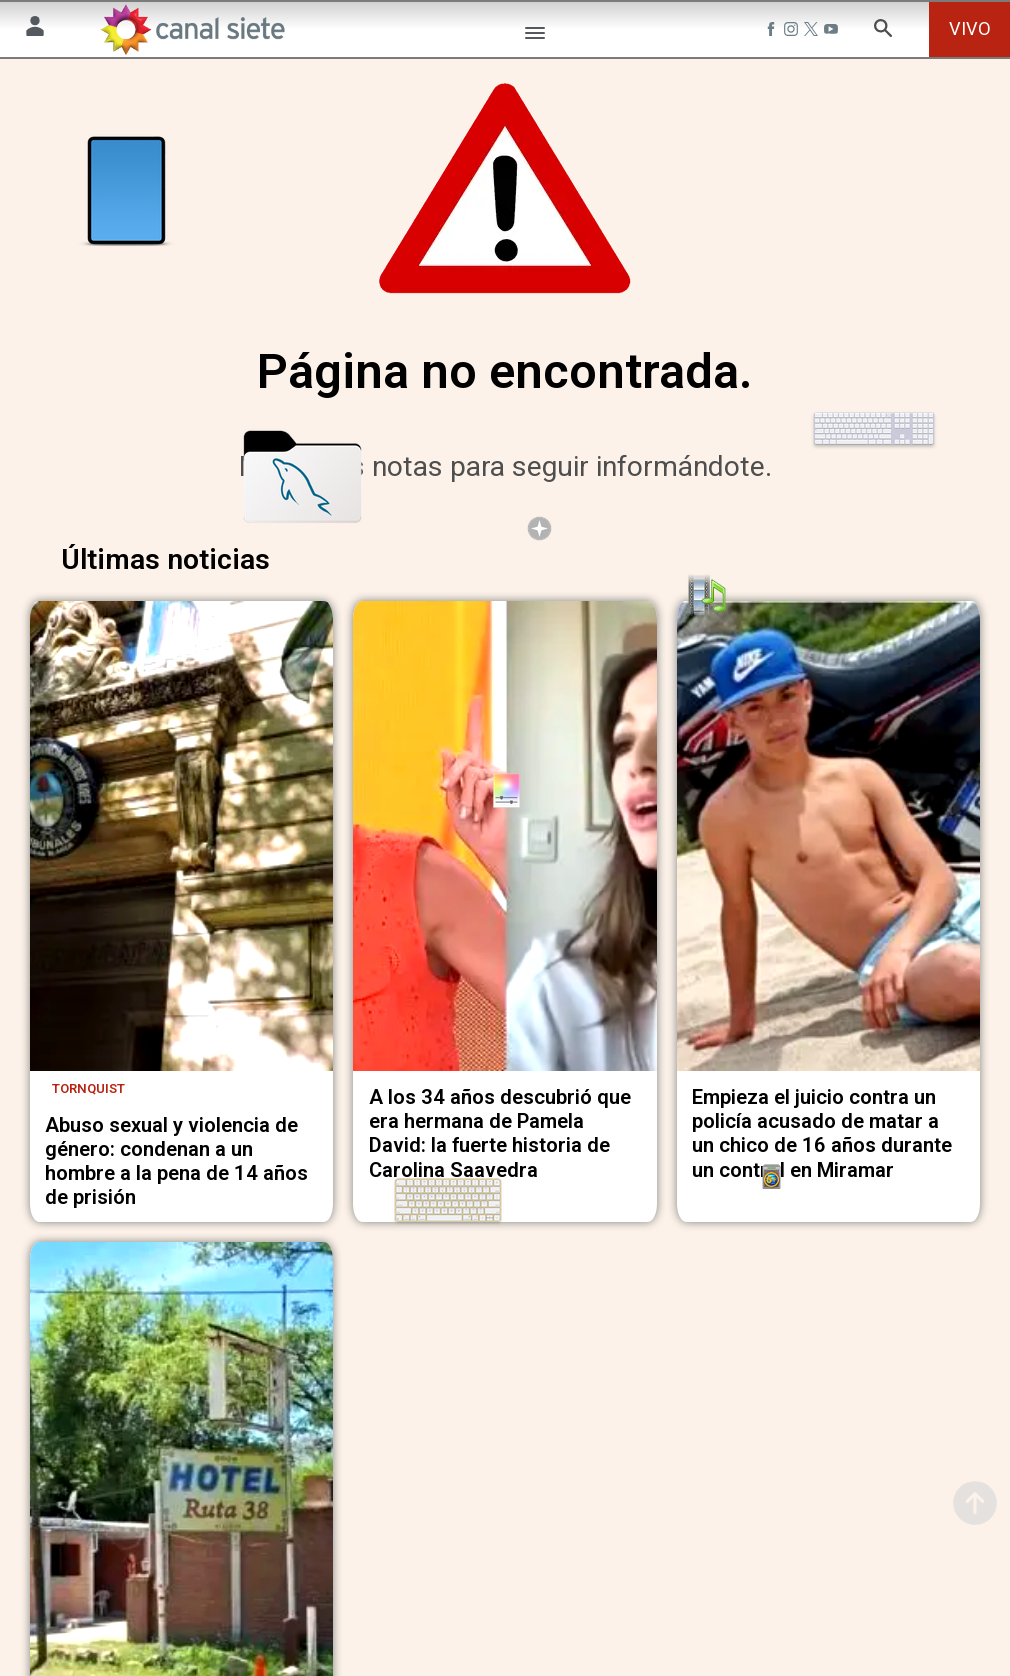 Image resolution: width=1010 pixels, height=1676 pixels. I want to click on RAID 6+ storage configuration or array, so click(771, 1176).